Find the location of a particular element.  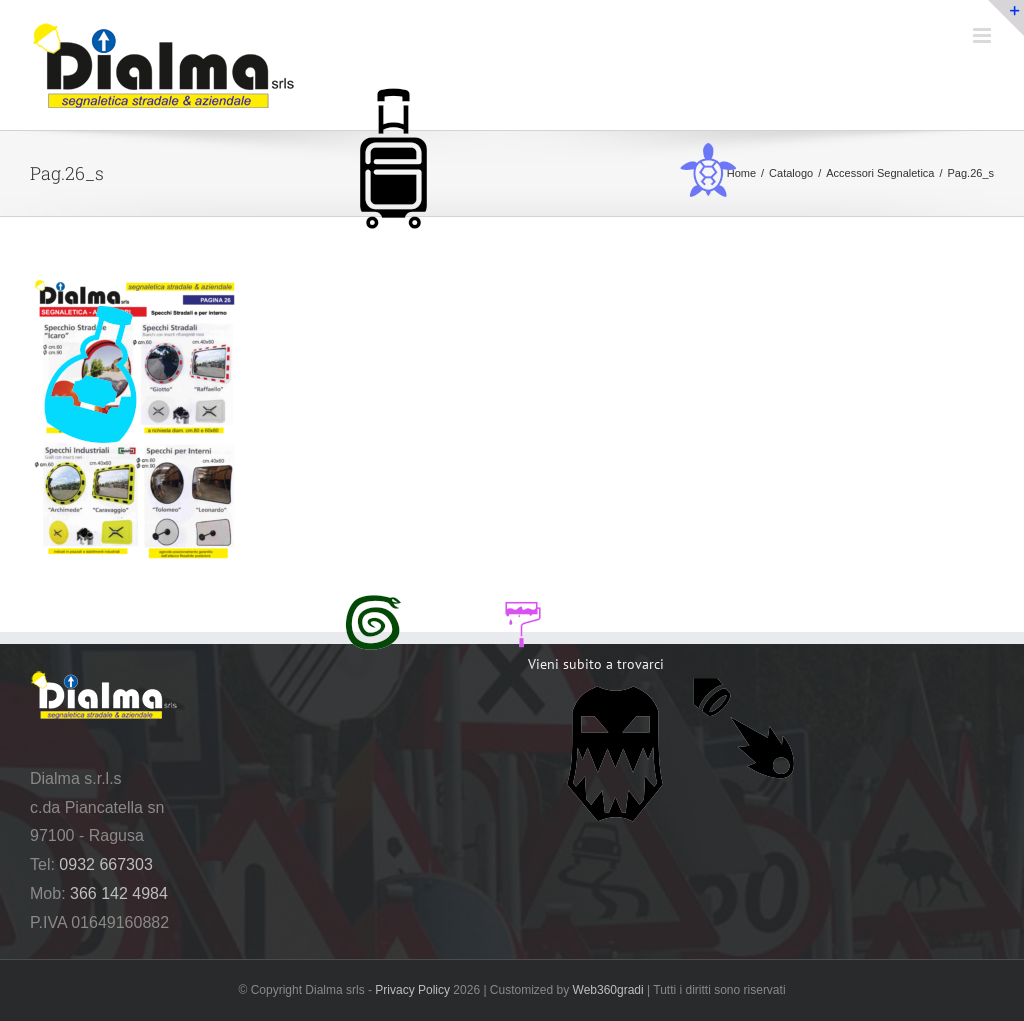

fire projectile or launch attack is located at coordinates (744, 728).